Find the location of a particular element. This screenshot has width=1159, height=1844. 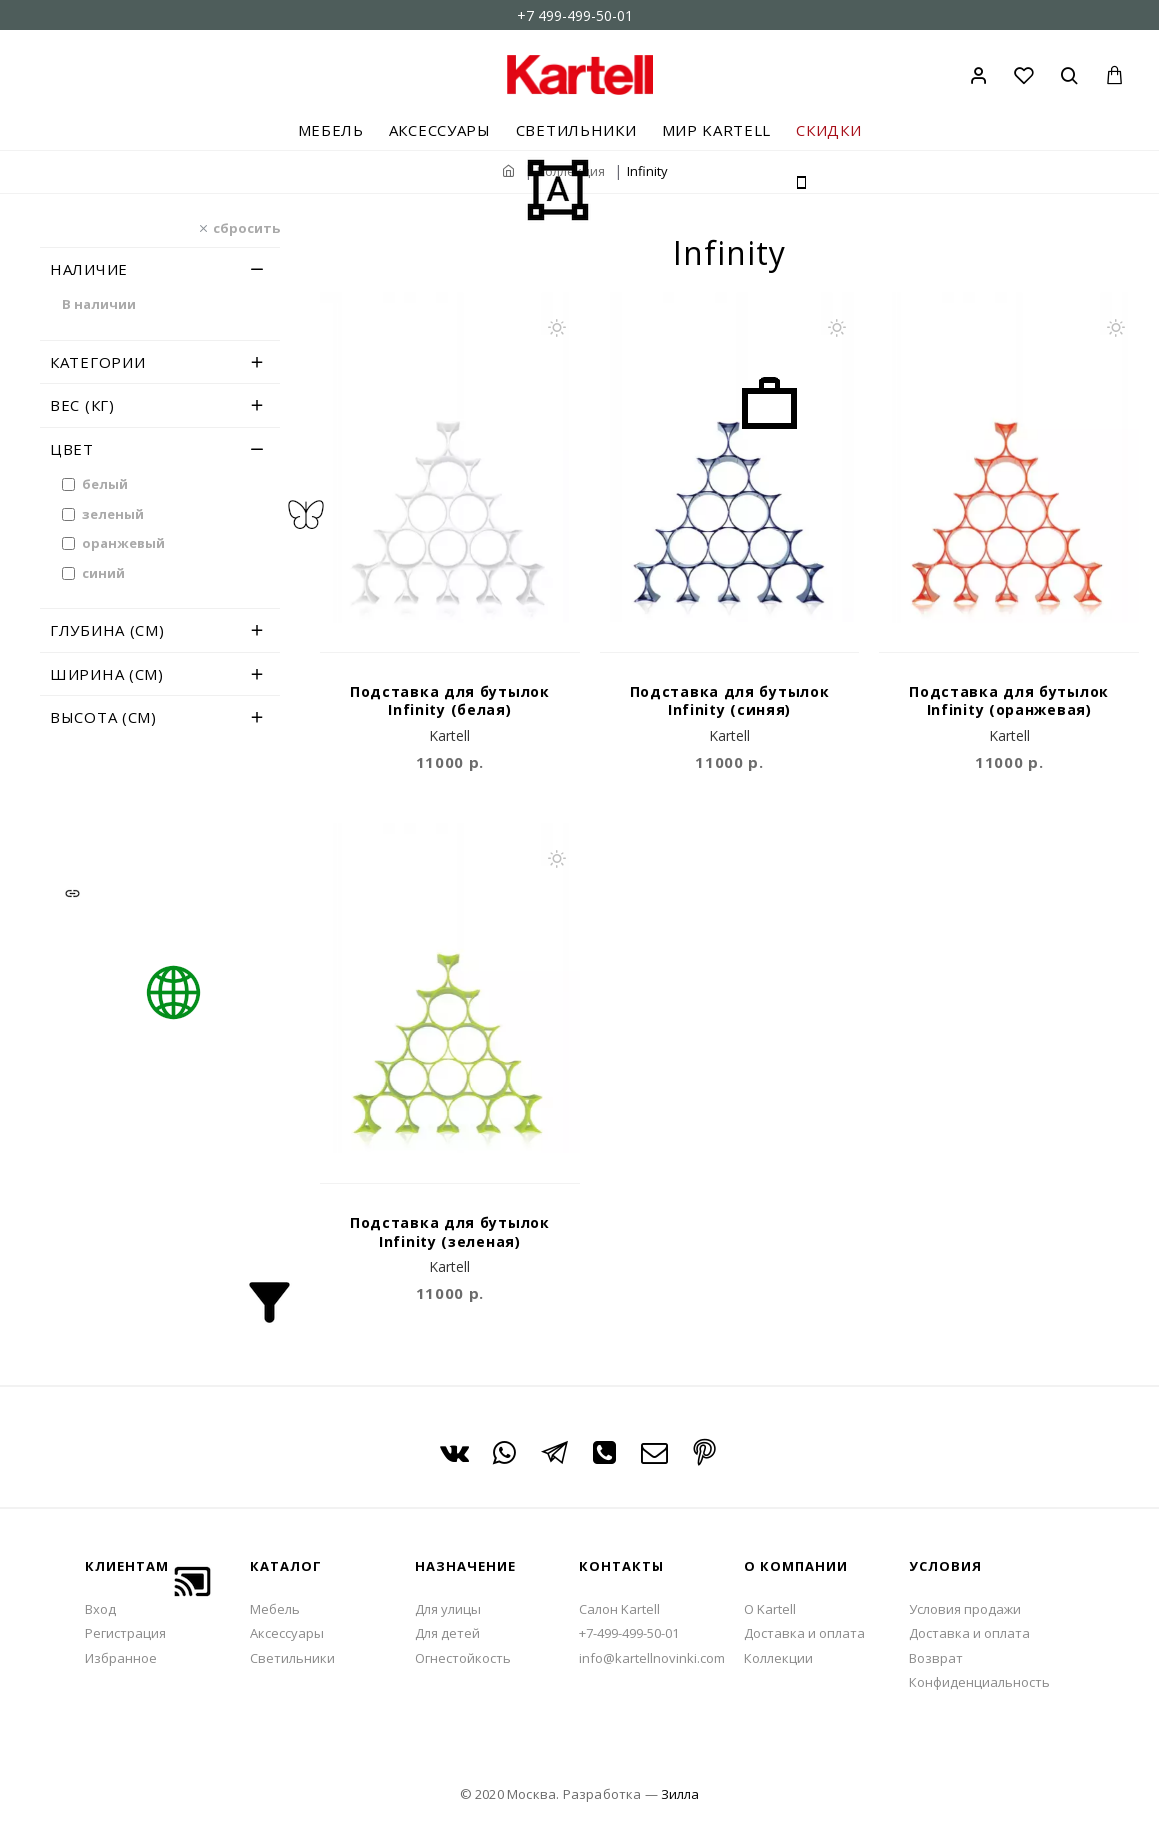

access website or browse the web is located at coordinates (173, 992).